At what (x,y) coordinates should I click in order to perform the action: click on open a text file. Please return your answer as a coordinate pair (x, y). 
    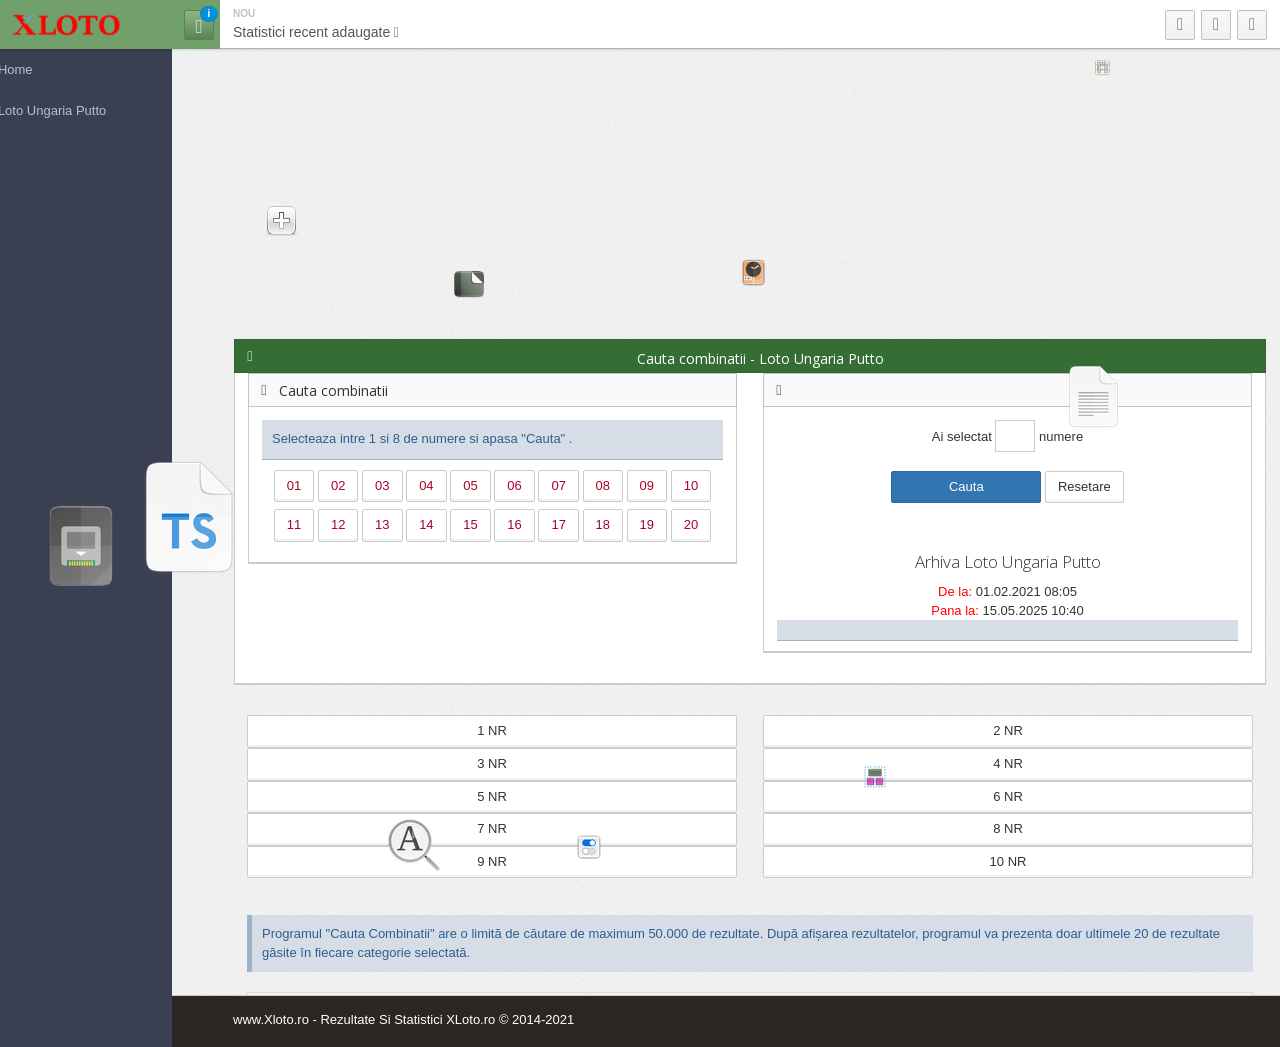
    Looking at the image, I should click on (1093, 396).